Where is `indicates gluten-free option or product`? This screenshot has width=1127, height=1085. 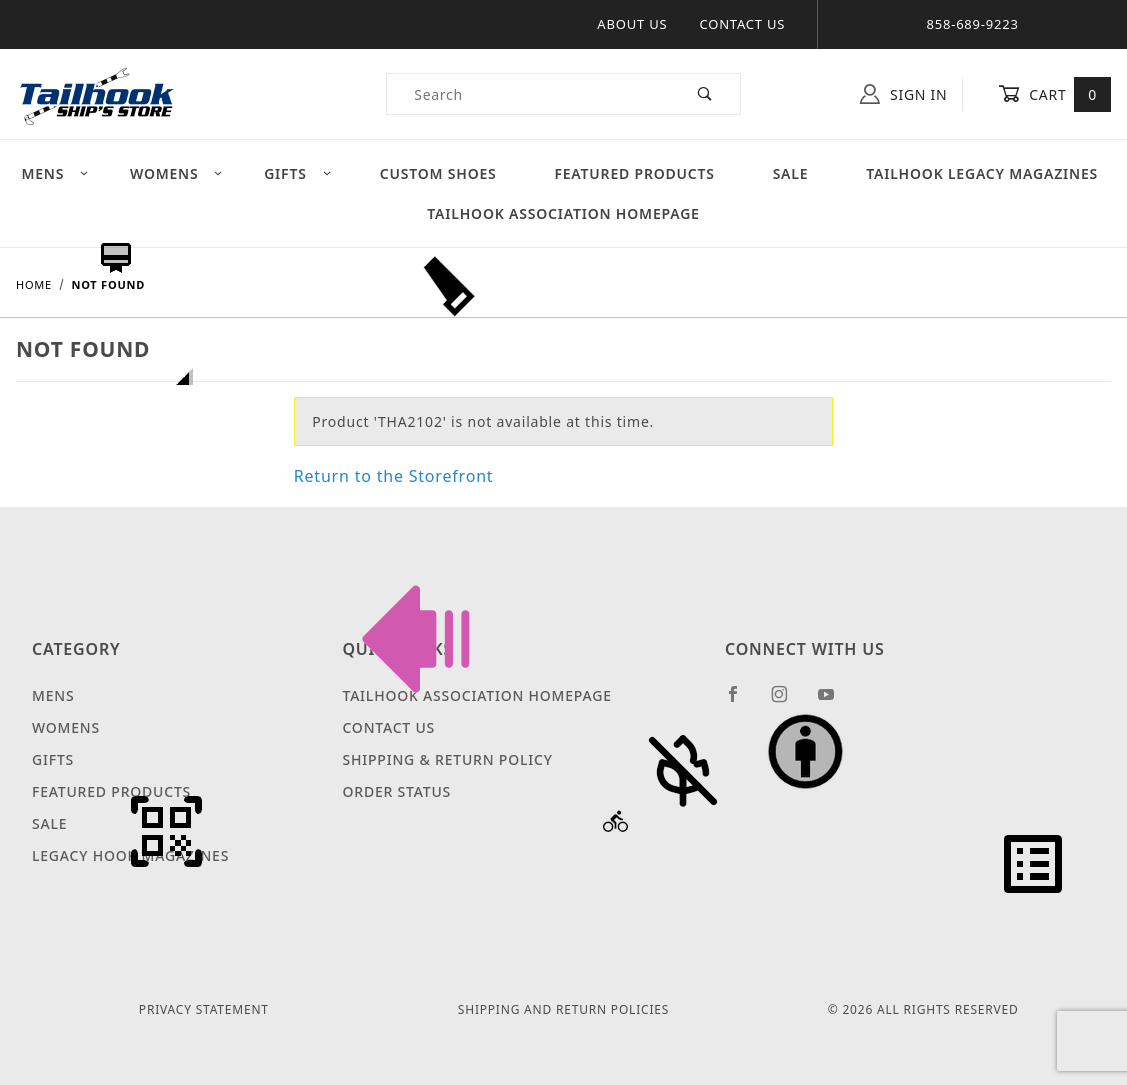
indicates gluten-free option or product is located at coordinates (683, 771).